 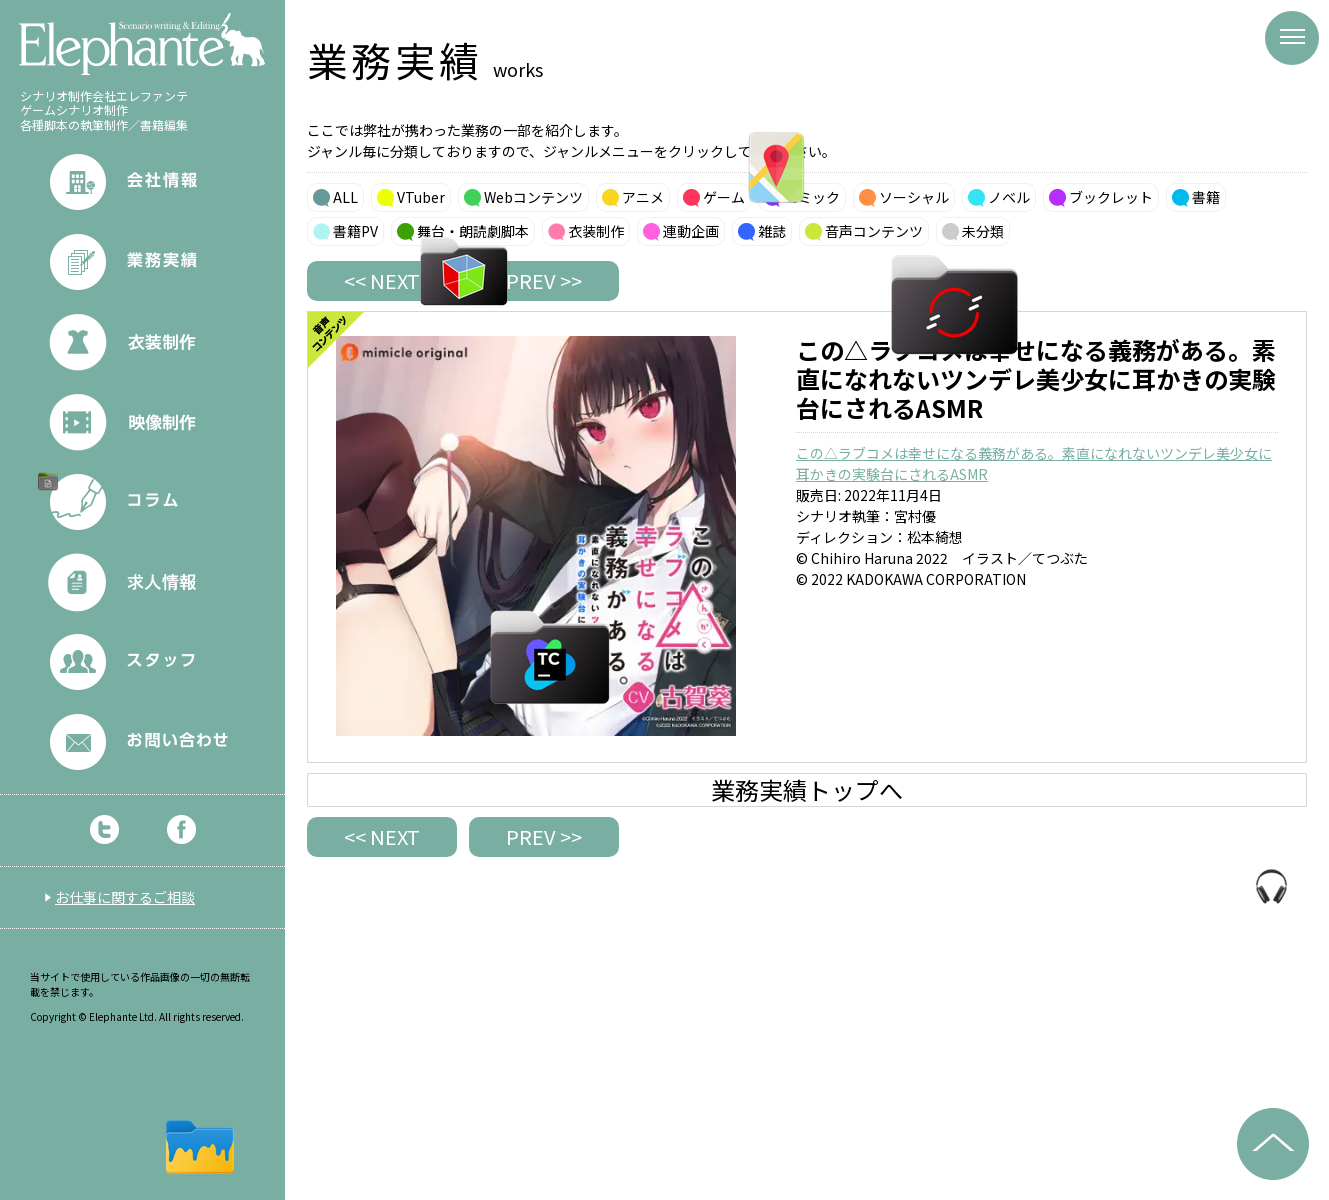 I want to click on open JetBrains TeamCity project folder, so click(x=549, y=660).